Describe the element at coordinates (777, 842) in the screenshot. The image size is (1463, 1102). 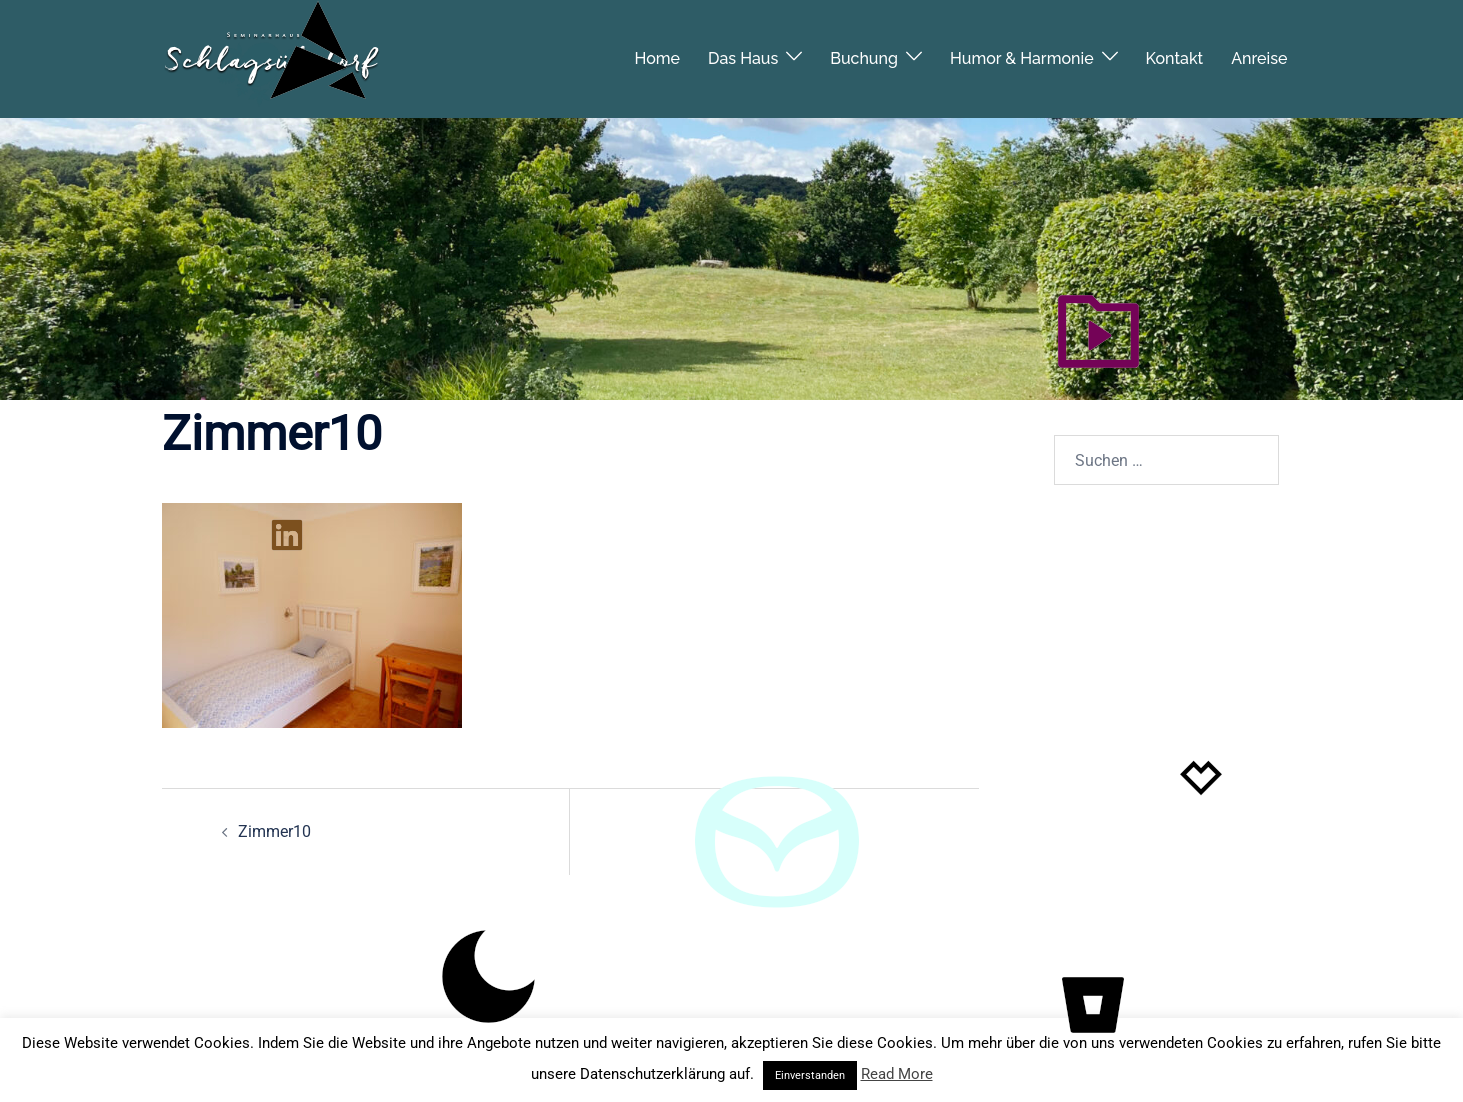
I see `mazda brand logo` at that location.